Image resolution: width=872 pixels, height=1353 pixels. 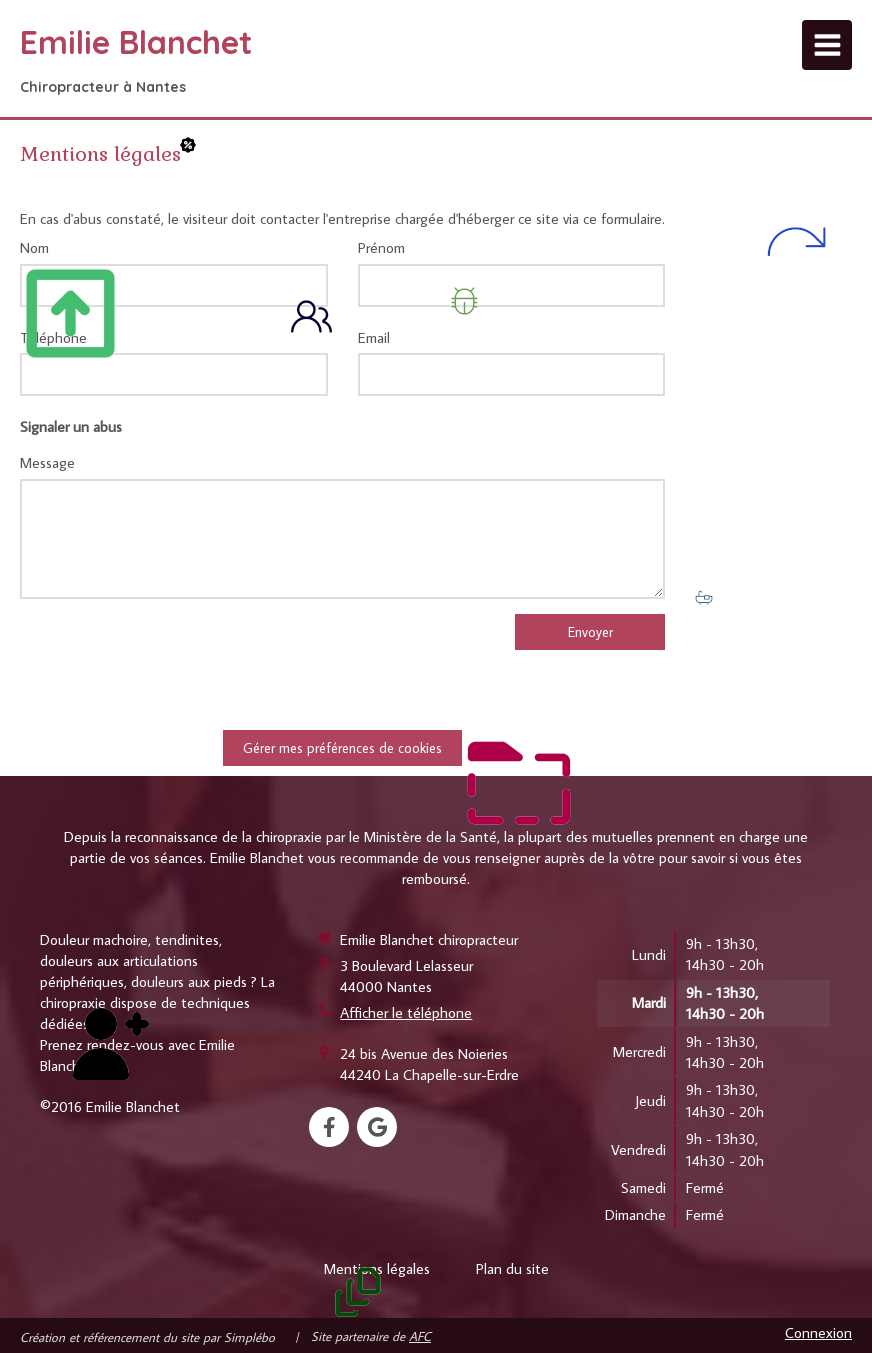 What do you see at coordinates (464, 300) in the screenshot?
I see `report a bug or issue` at bounding box center [464, 300].